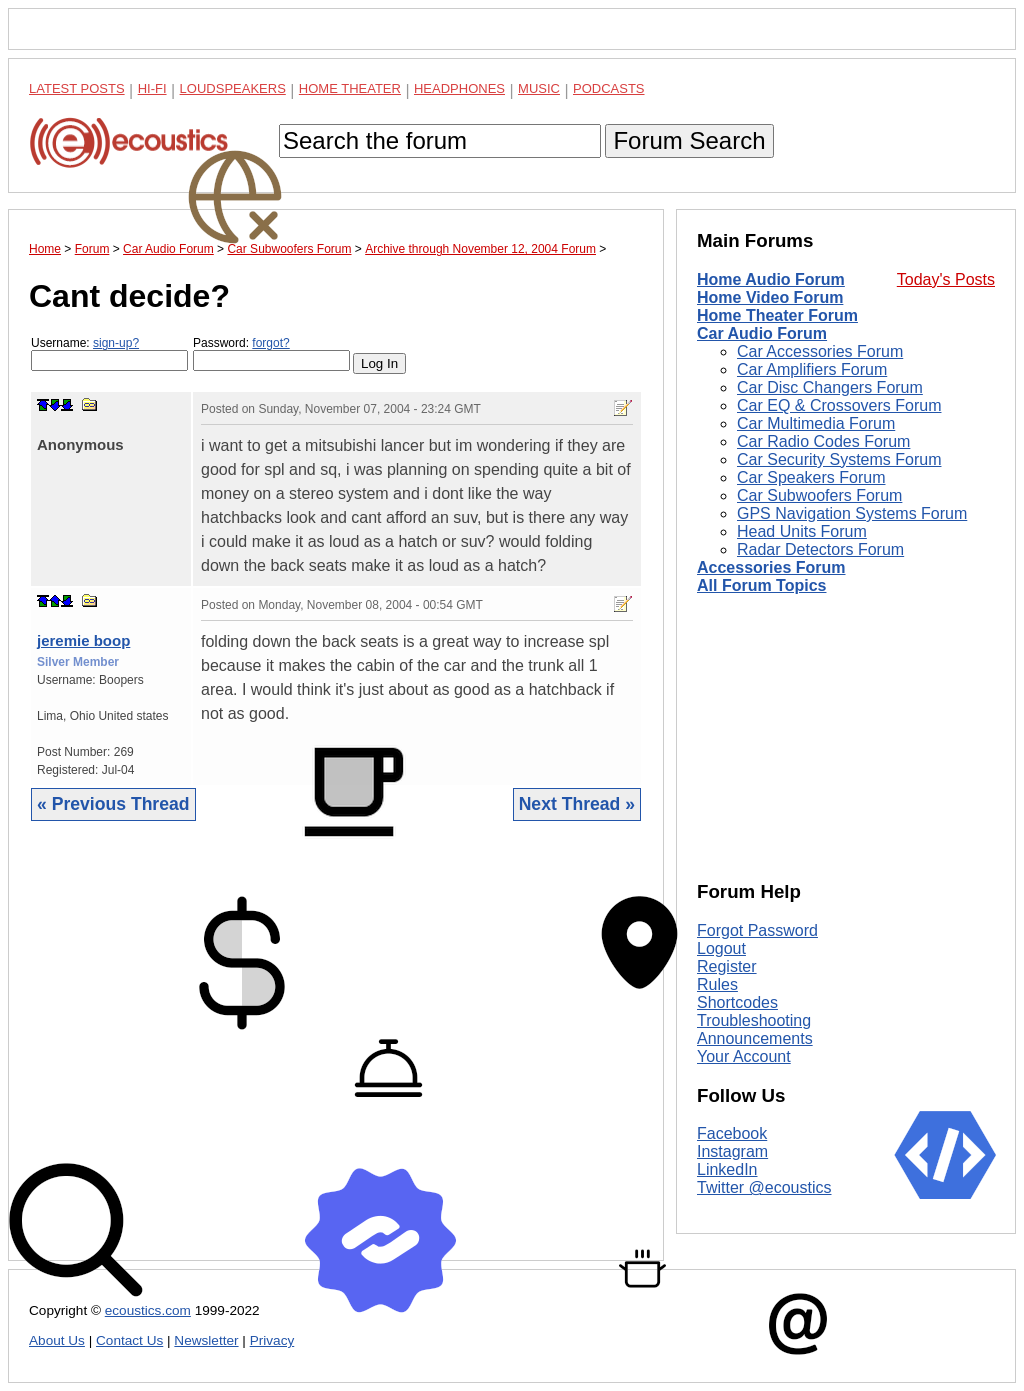 The width and height of the screenshot is (1024, 1391). What do you see at coordinates (380, 1240) in the screenshot?
I see `indicates a discord partnered server` at bounding box center [380, 1240].